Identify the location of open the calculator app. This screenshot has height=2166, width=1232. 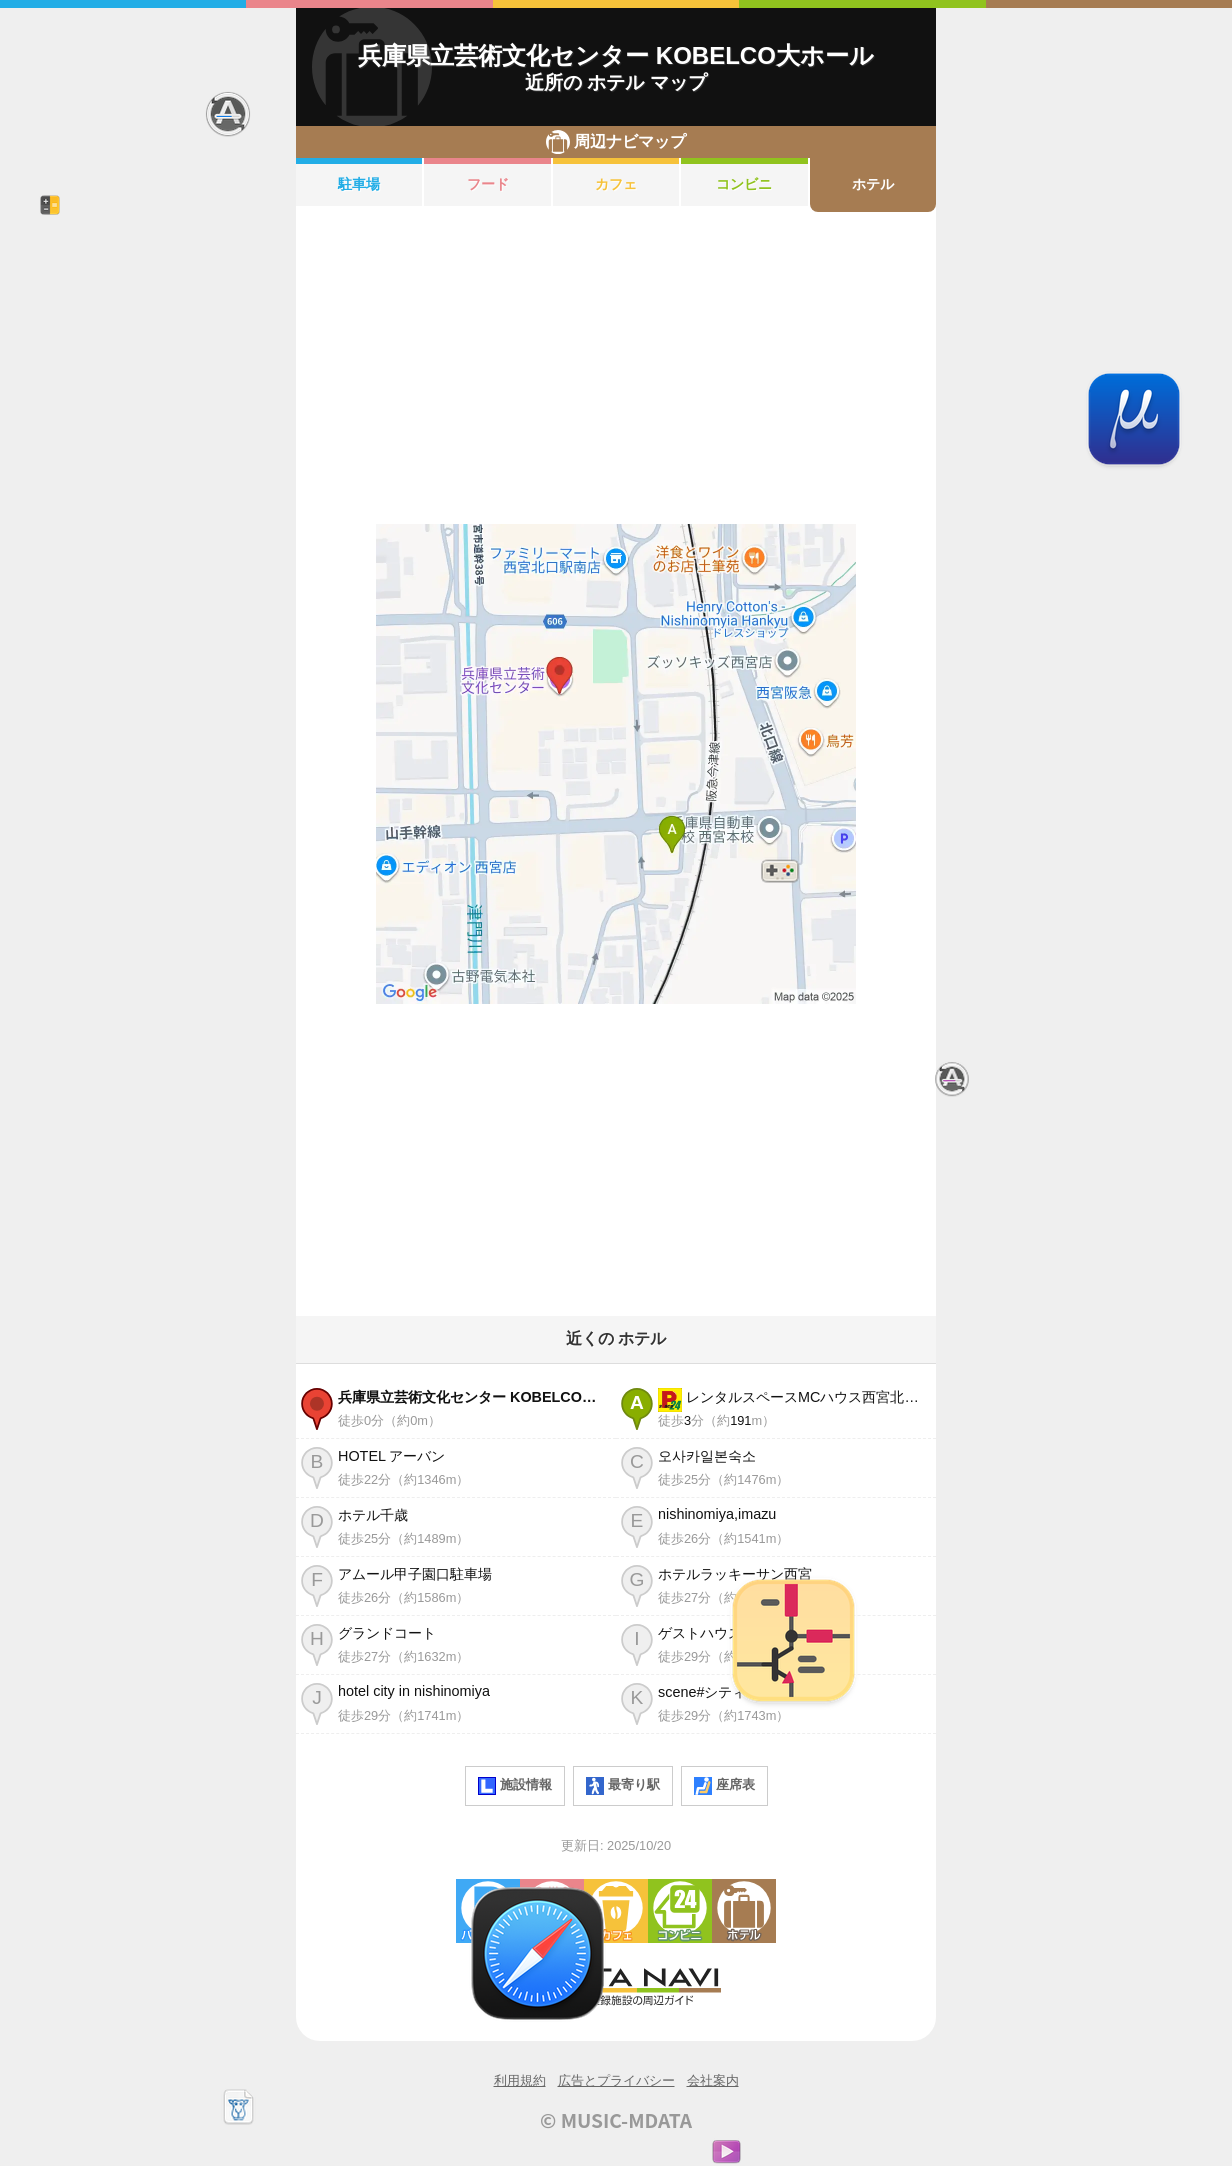
(50, 205).